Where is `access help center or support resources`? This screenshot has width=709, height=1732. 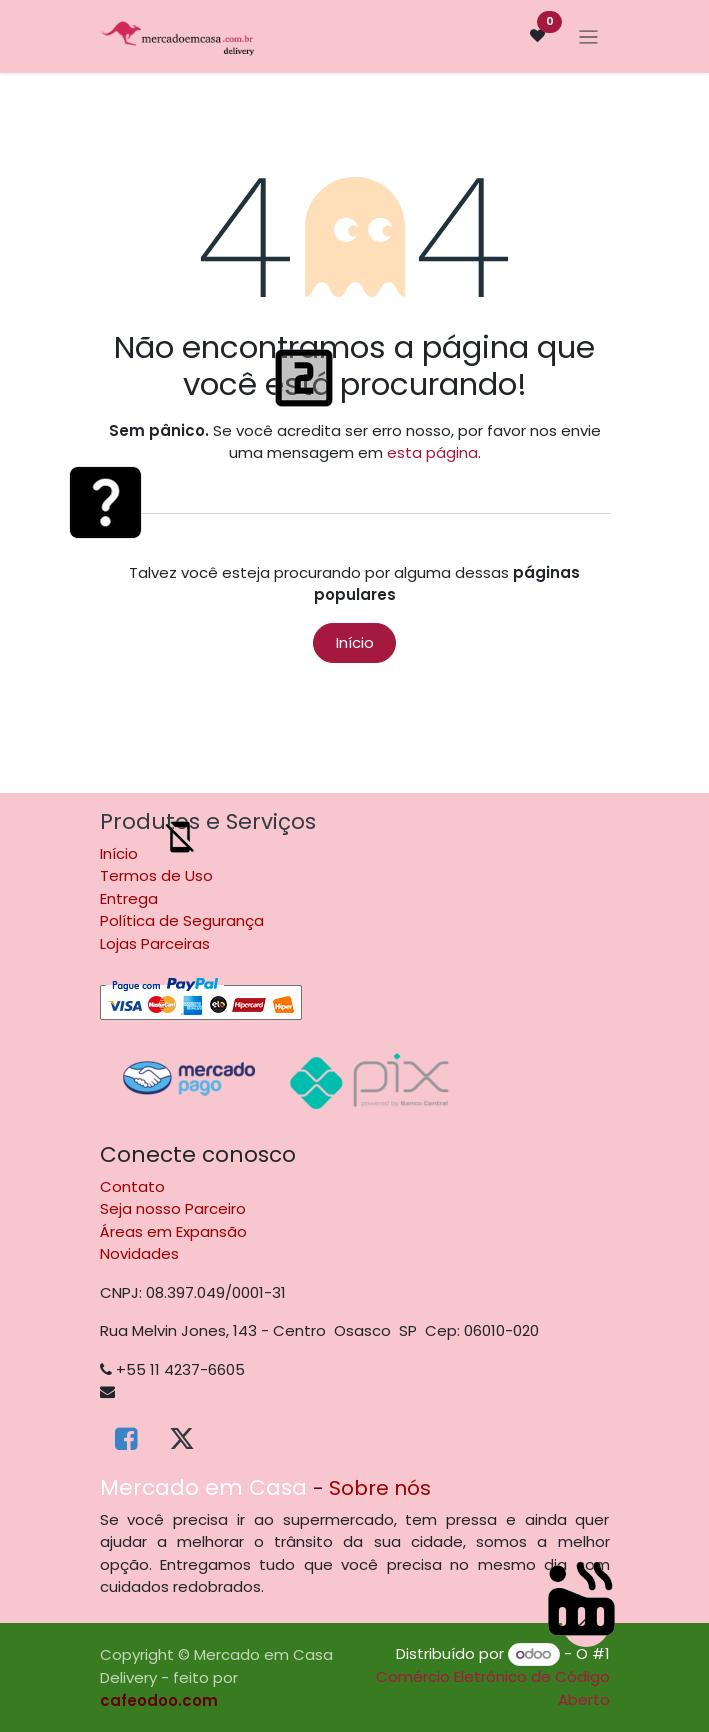 access help center or support resources is located at coordinates (105, 502).